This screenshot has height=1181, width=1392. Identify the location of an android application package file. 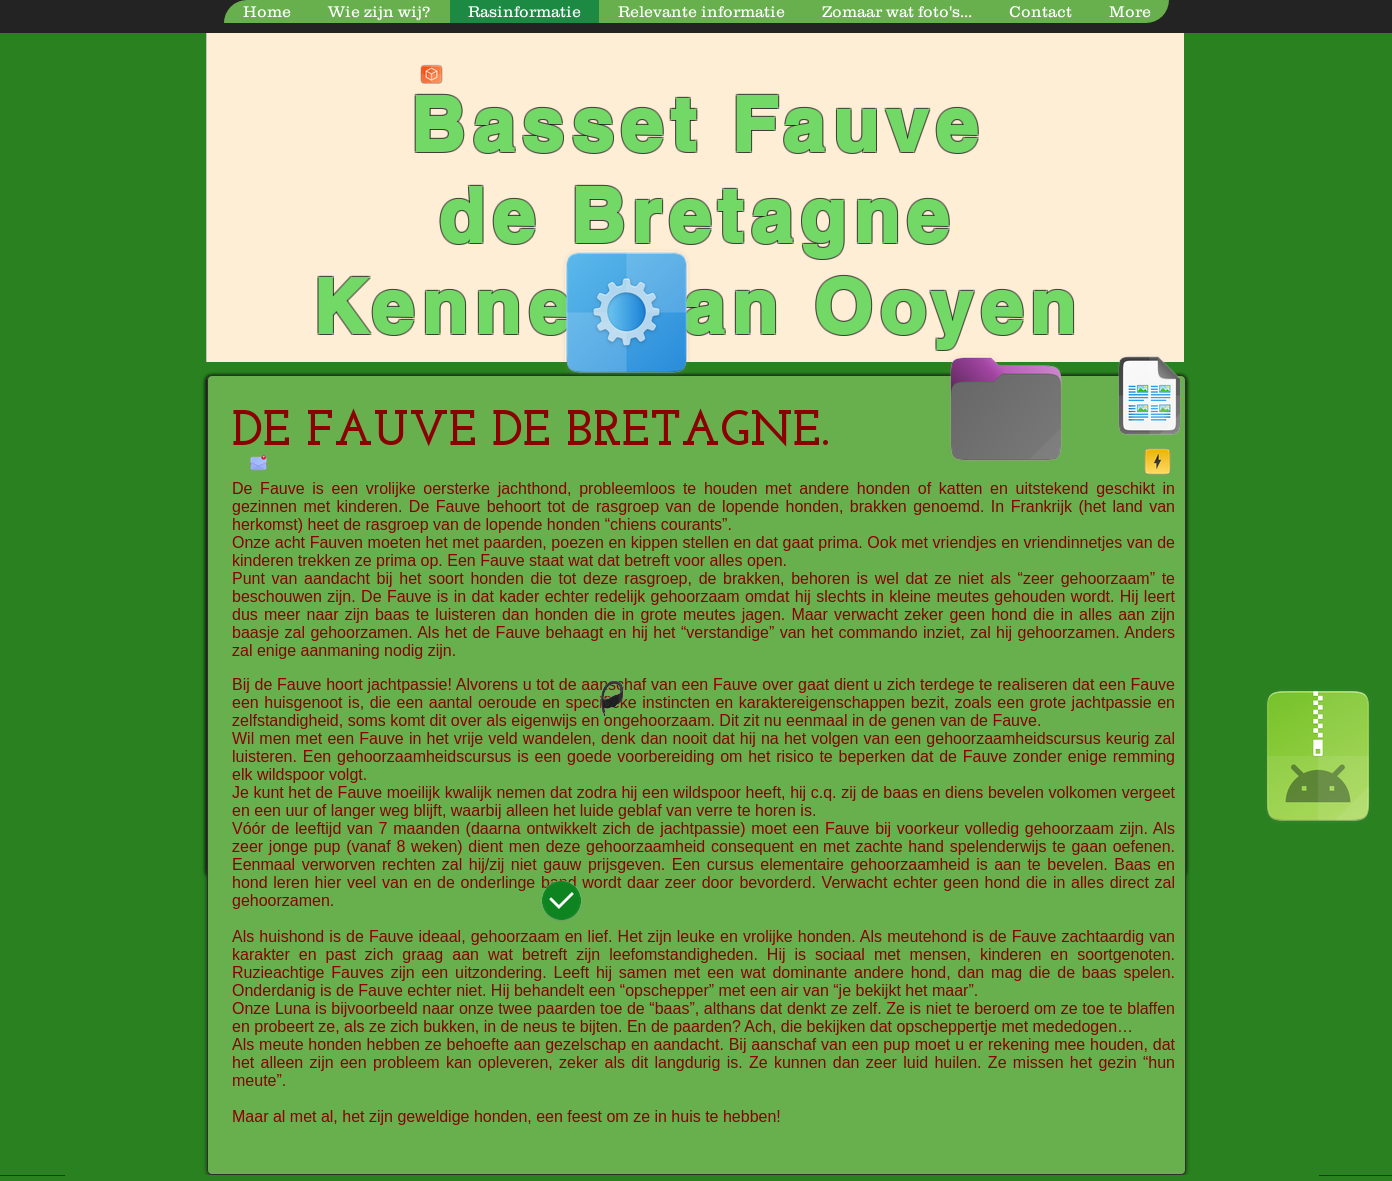
(1318, 756).